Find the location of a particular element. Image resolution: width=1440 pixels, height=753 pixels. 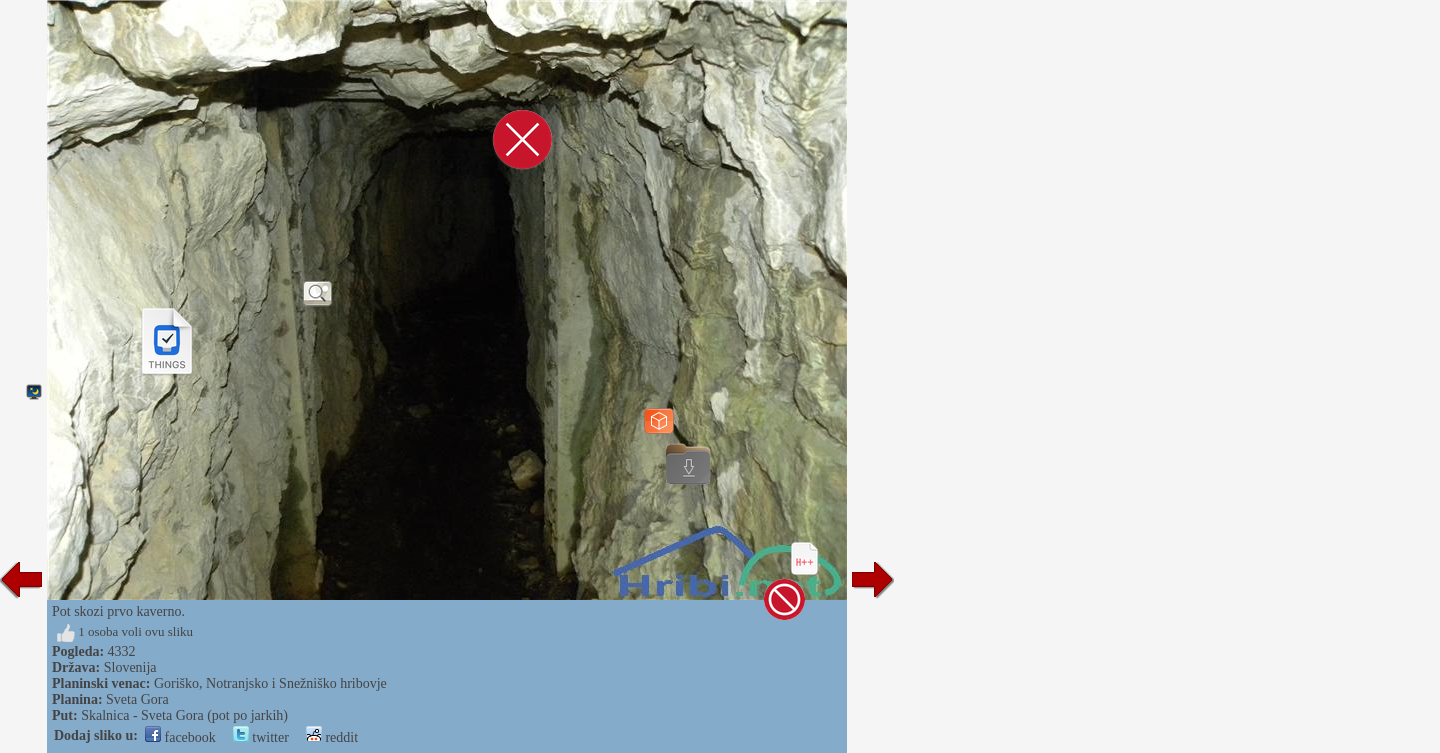

indicates a file cannot be synced to Dropbox is located at coordinates (522, 139).